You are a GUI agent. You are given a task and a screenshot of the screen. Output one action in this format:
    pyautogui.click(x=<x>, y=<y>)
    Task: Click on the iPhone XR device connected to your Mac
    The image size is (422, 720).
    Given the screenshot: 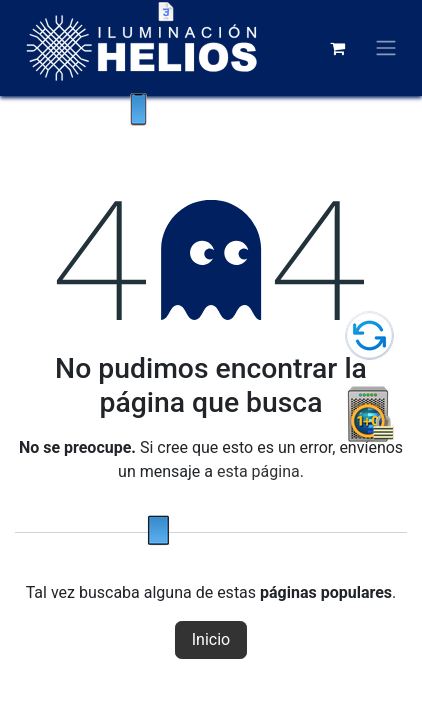 What is the action you would take?
    pyautogui.click(x=138, y=109)
    